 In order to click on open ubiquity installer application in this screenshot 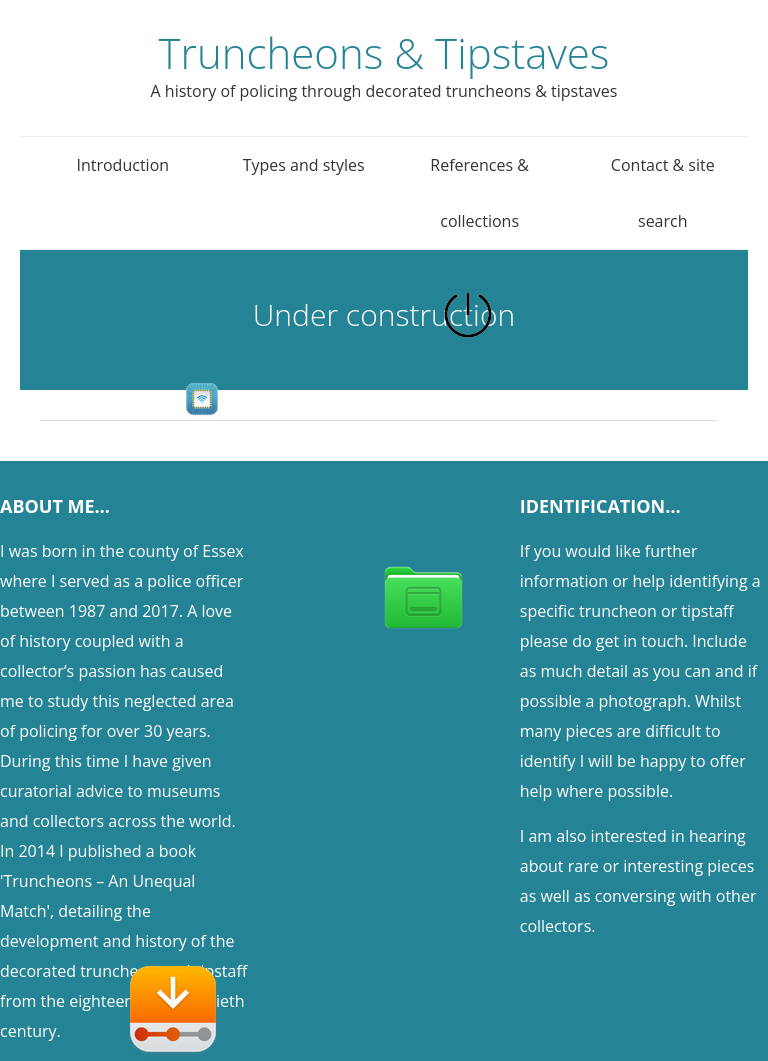, I will do `click(173, 1009)`.